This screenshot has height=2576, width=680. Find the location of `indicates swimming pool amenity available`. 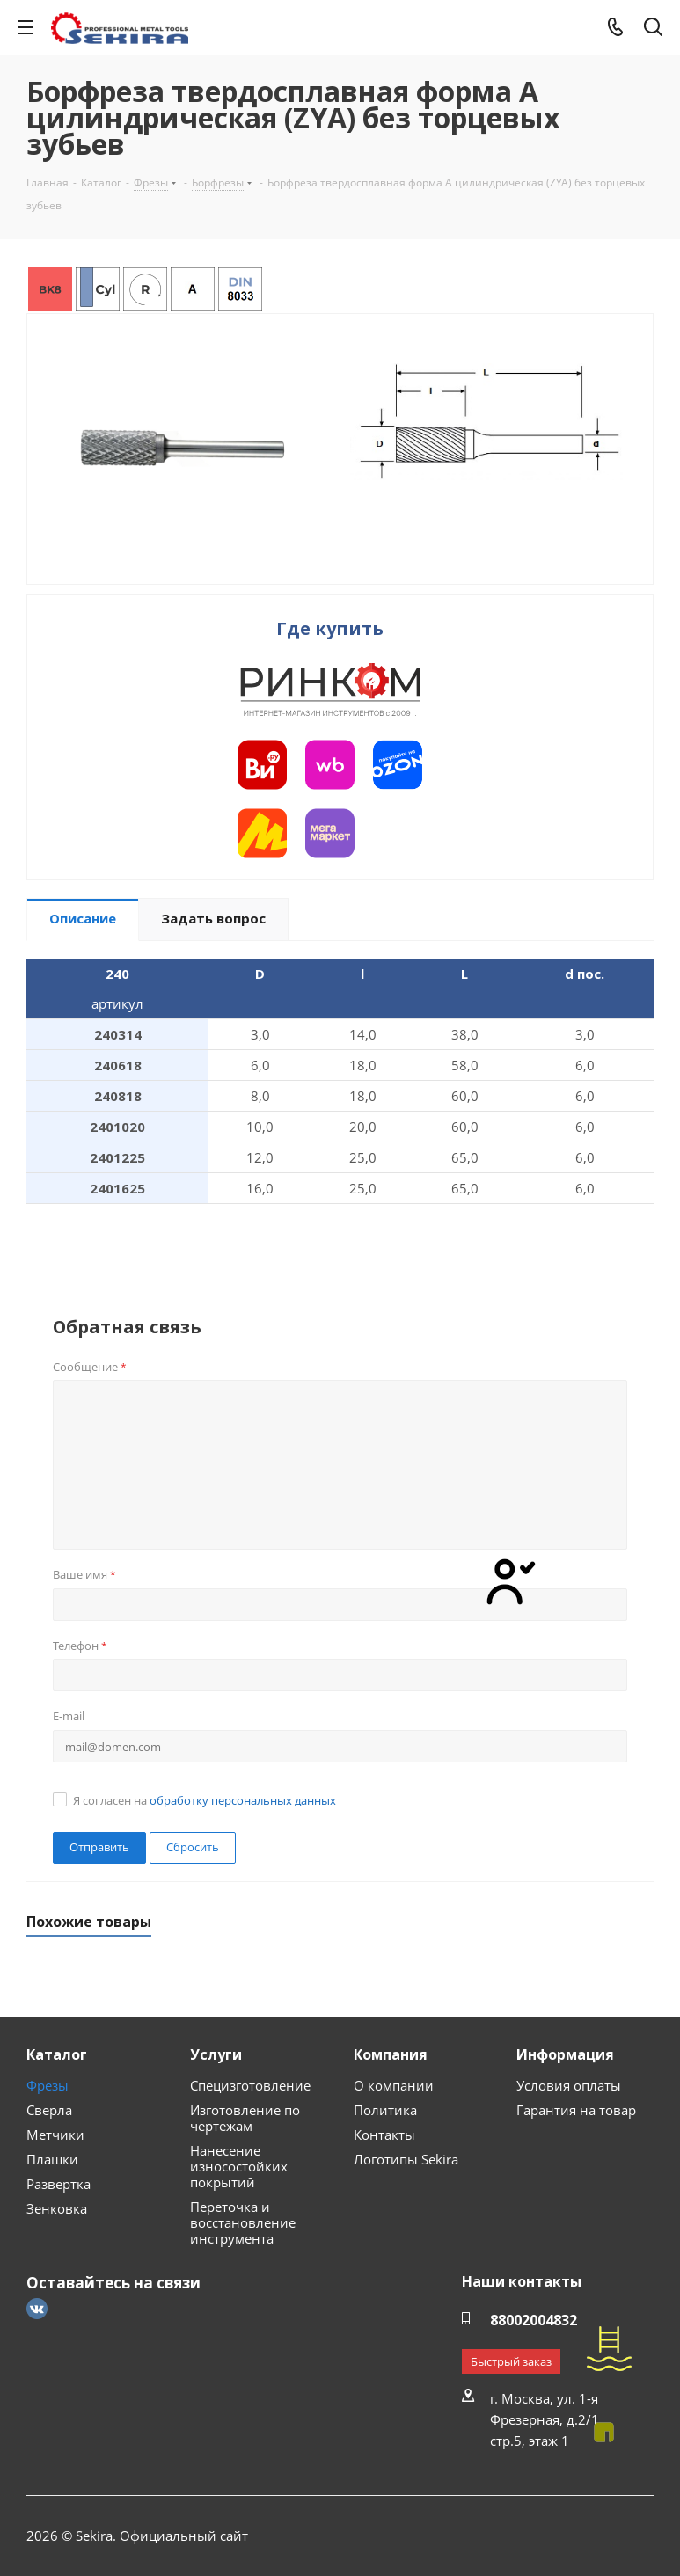

indicates swimming pool amenity available is located at coordinates (609, 2348).